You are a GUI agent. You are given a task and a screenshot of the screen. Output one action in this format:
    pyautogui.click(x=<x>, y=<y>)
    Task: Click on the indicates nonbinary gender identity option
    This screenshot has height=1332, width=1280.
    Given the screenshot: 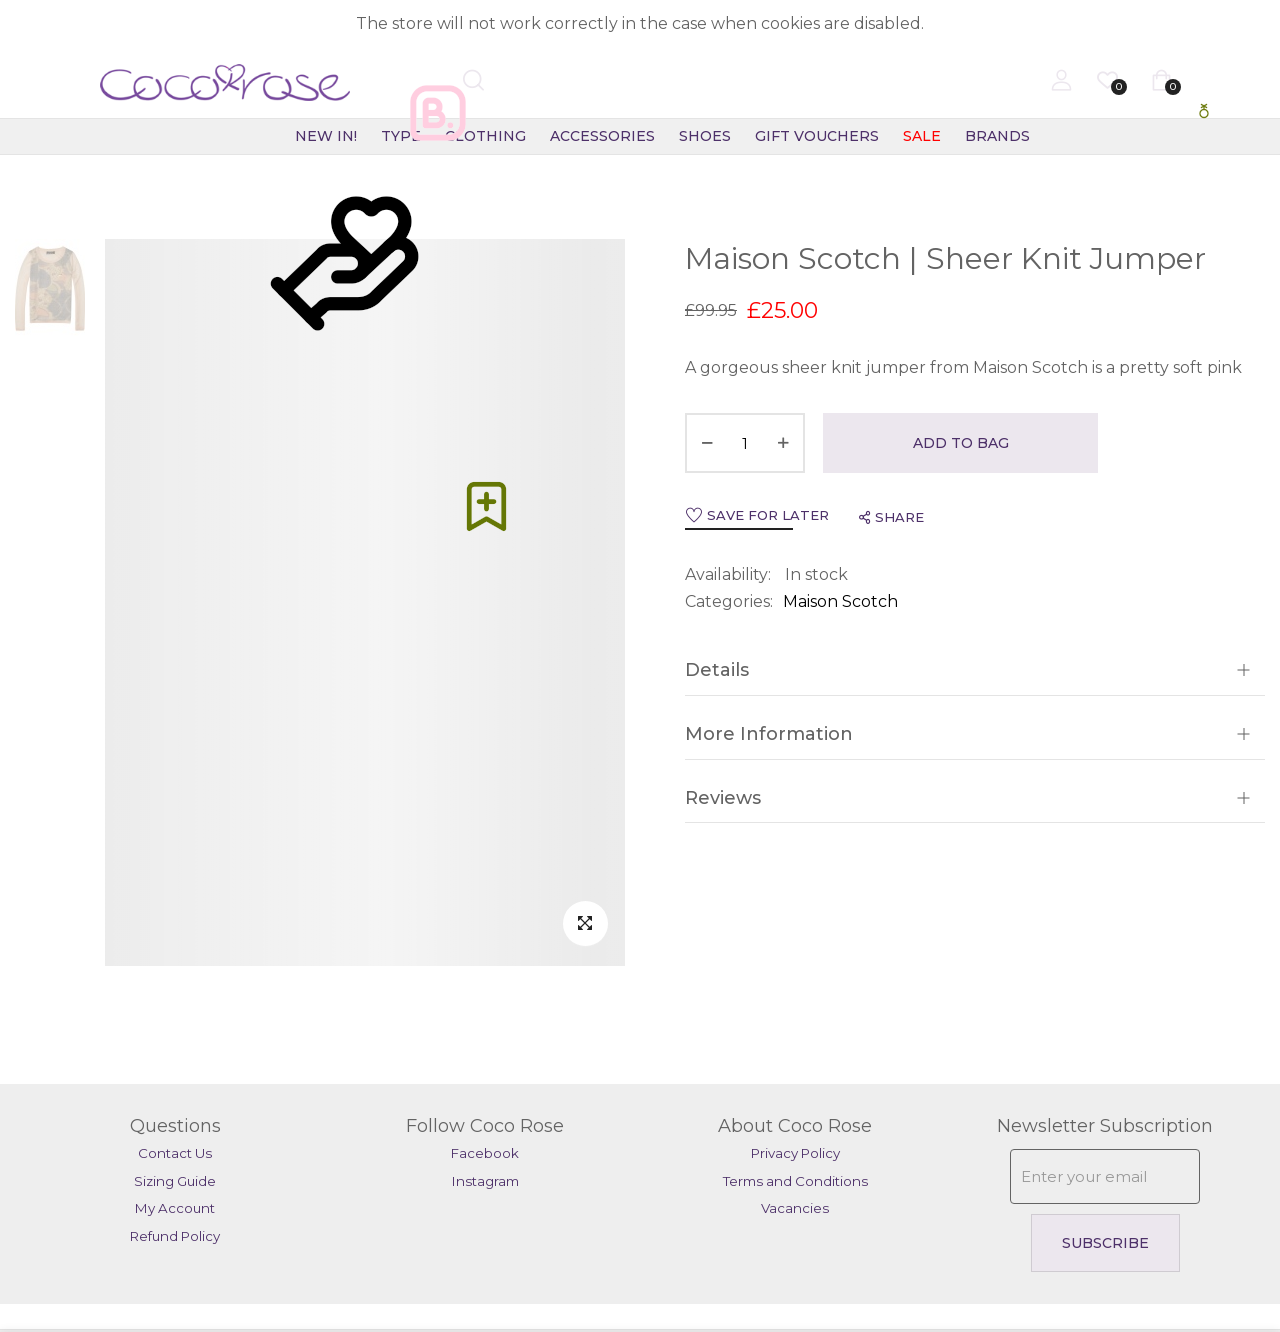 What is the action you would take?
    pyautogui.click(x=1204, y=111)
    